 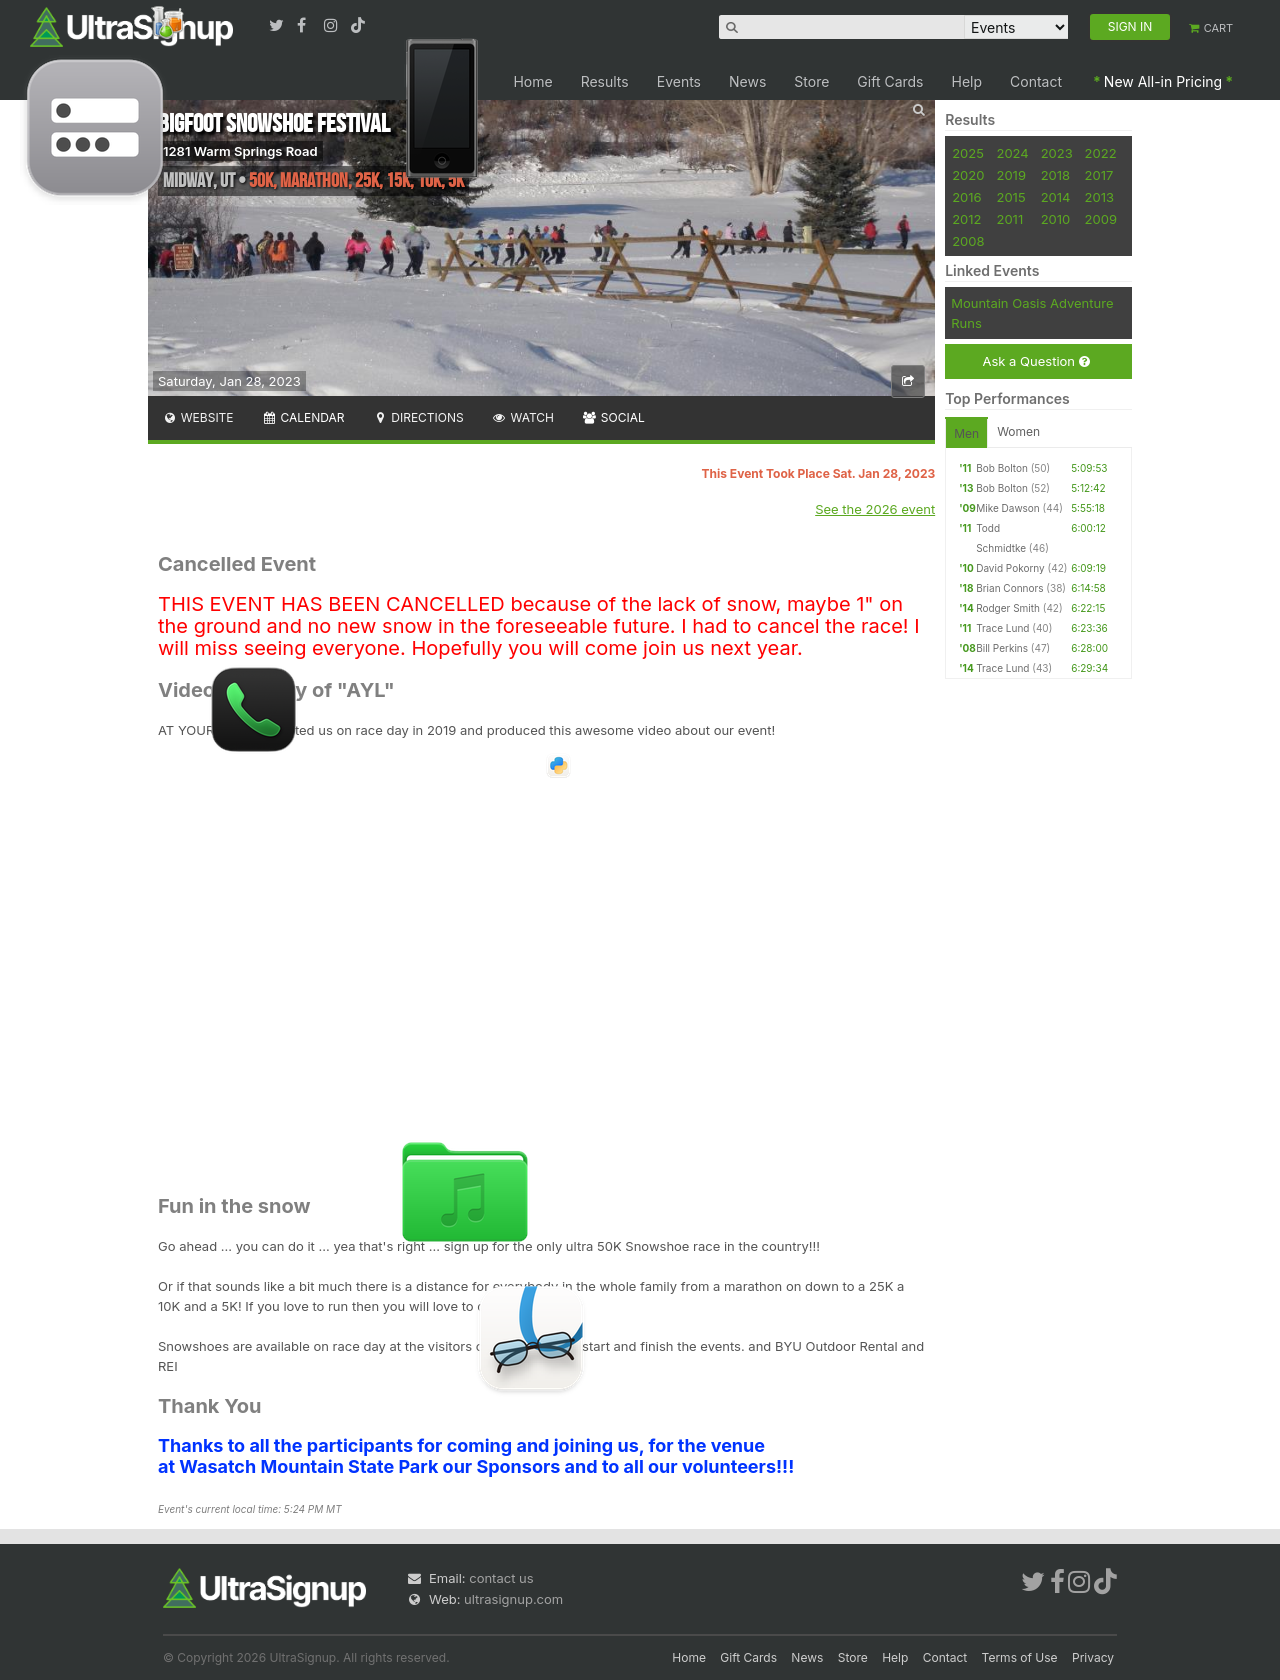 I want to click on open the phone app to make or receive calls, so click(x=253, y=709).